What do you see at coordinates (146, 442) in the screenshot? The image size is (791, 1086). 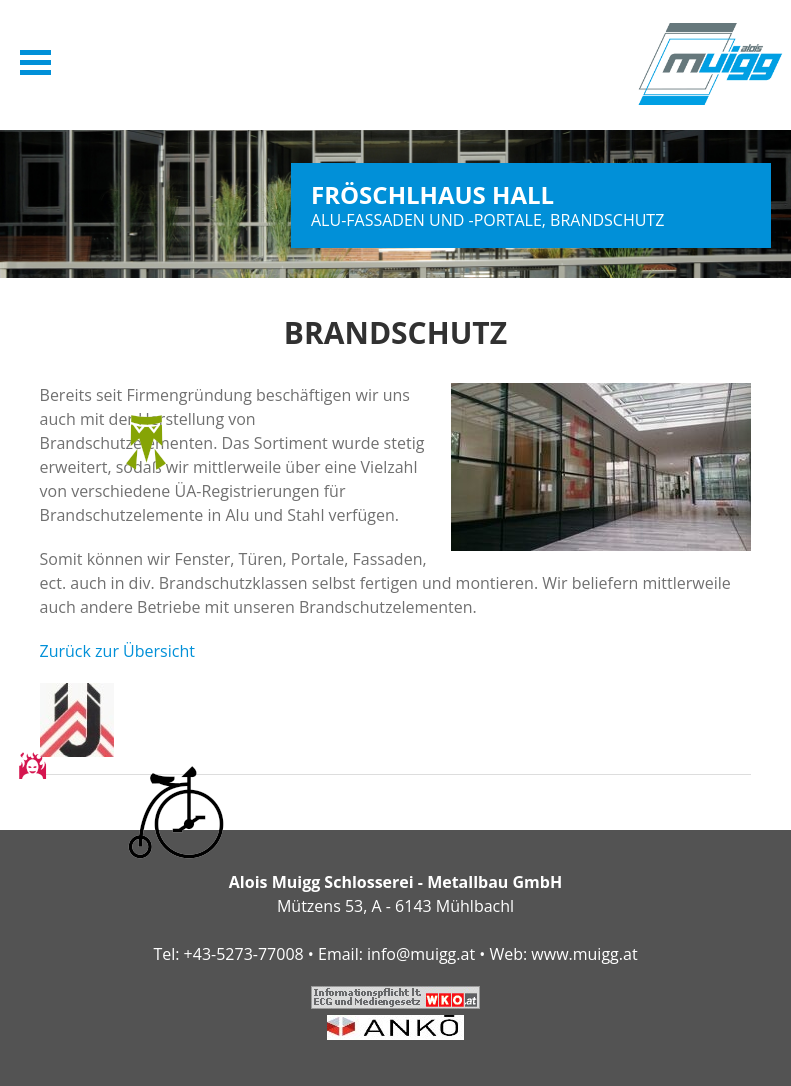 I see `indicates a revoked or lost achievement` at bounding box center [146, 442].